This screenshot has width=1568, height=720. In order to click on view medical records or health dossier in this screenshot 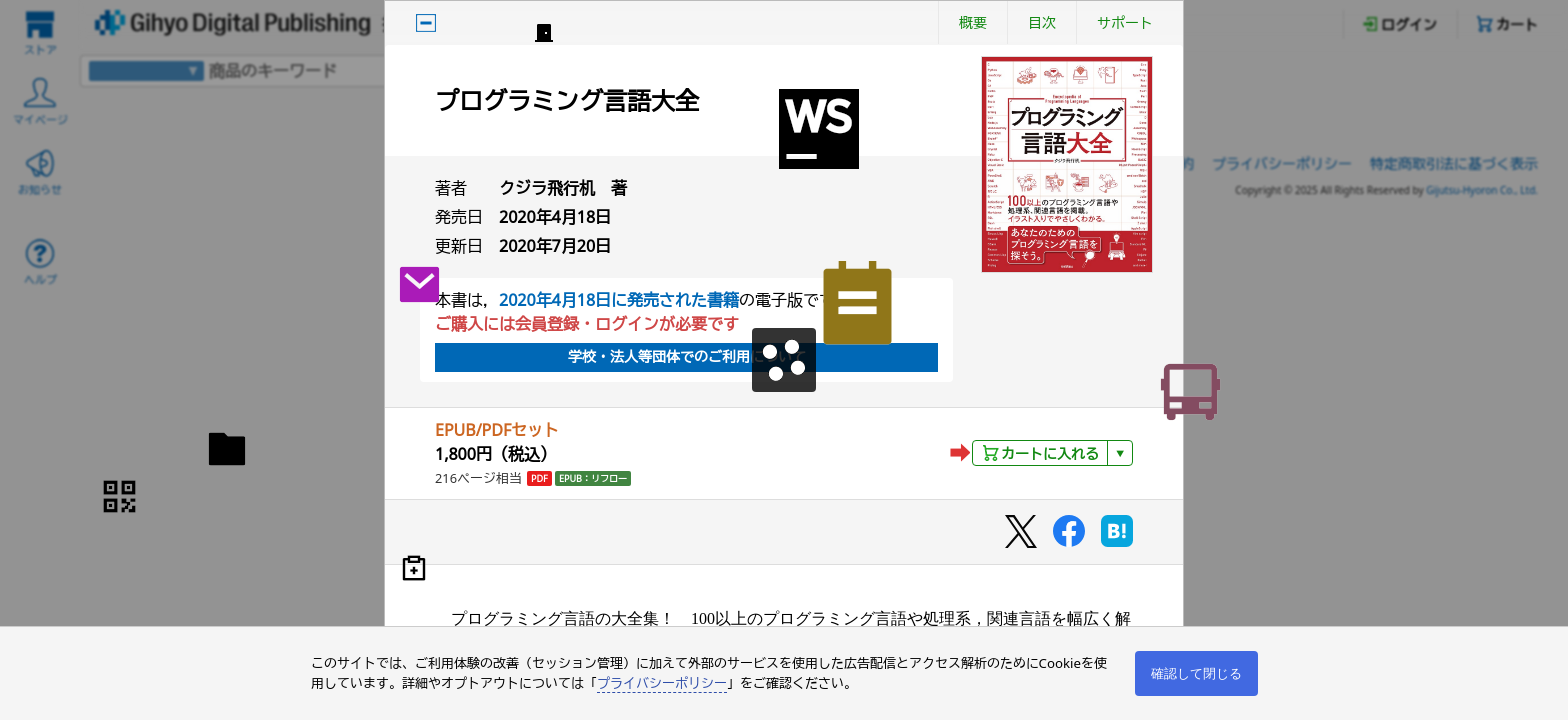, I will do `click(414, 568)`.